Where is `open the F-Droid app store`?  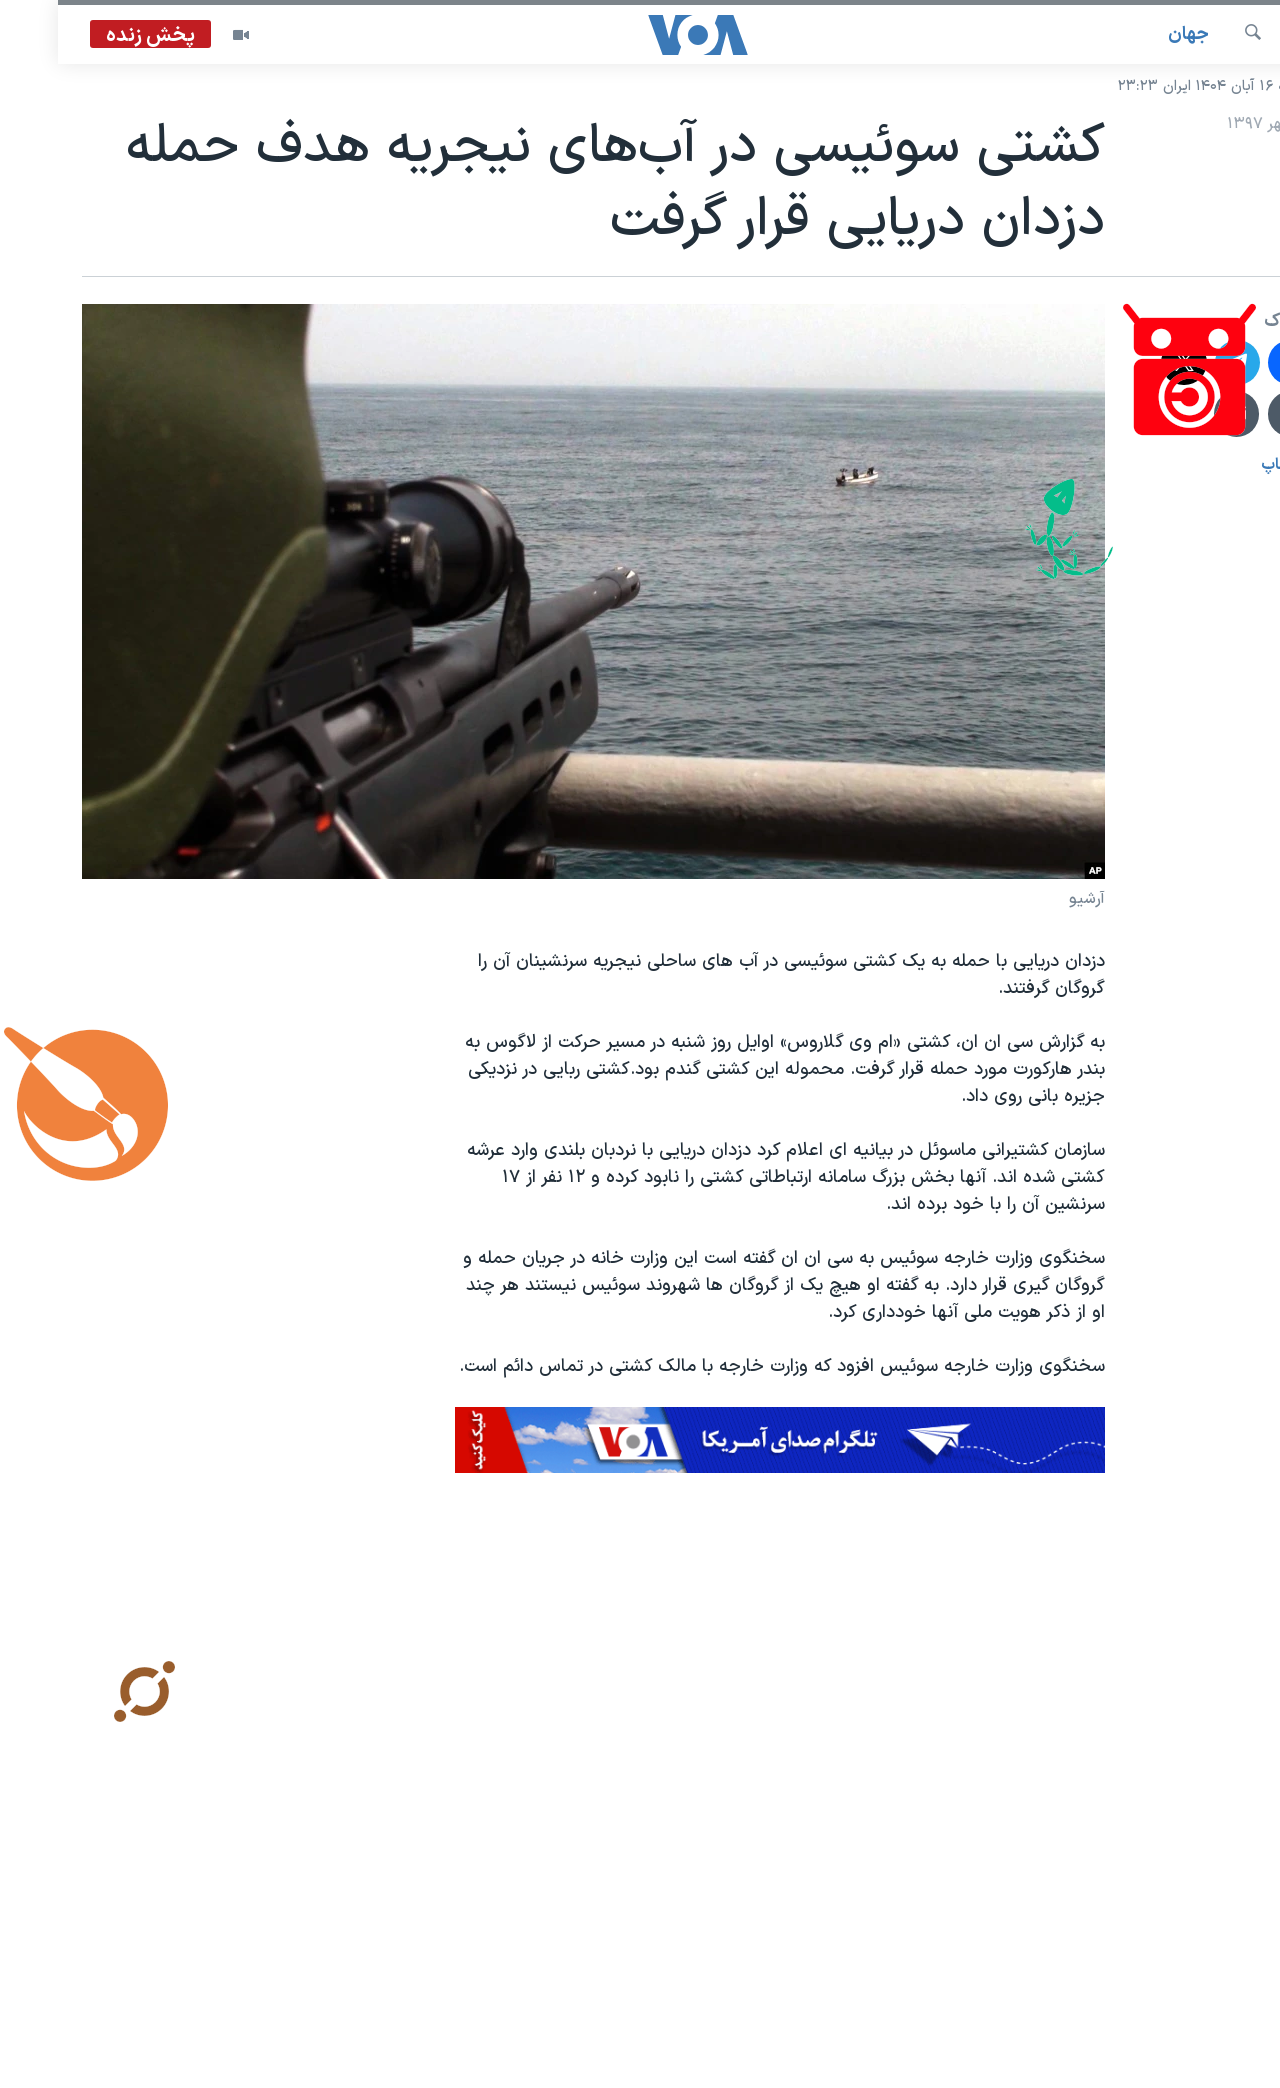 open the F-Droid app store is located at coordinates (1189, 369).